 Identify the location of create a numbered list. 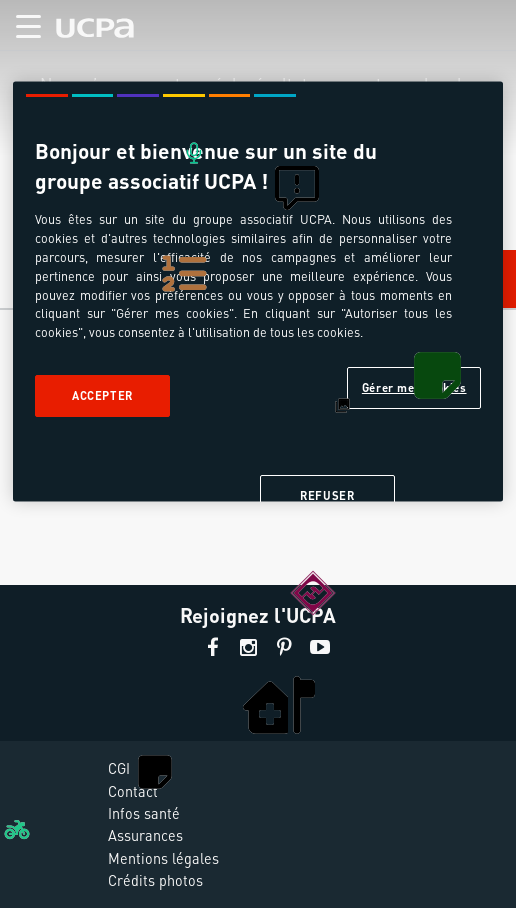
(184, 273).